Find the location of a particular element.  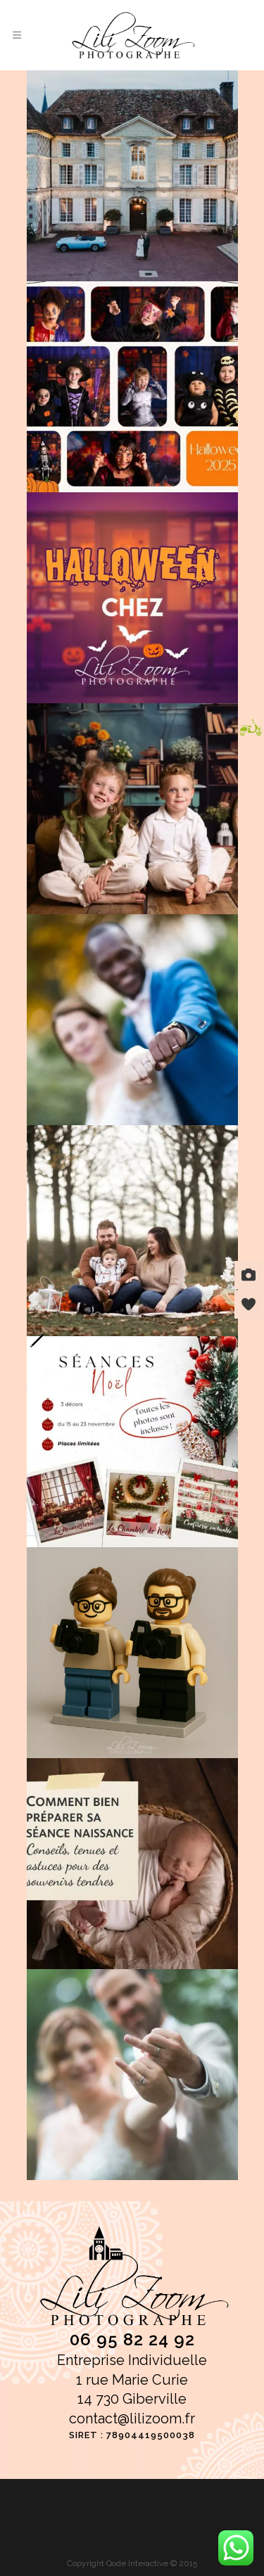

select scooter as transportation mode is located at coordinates (251, 727).